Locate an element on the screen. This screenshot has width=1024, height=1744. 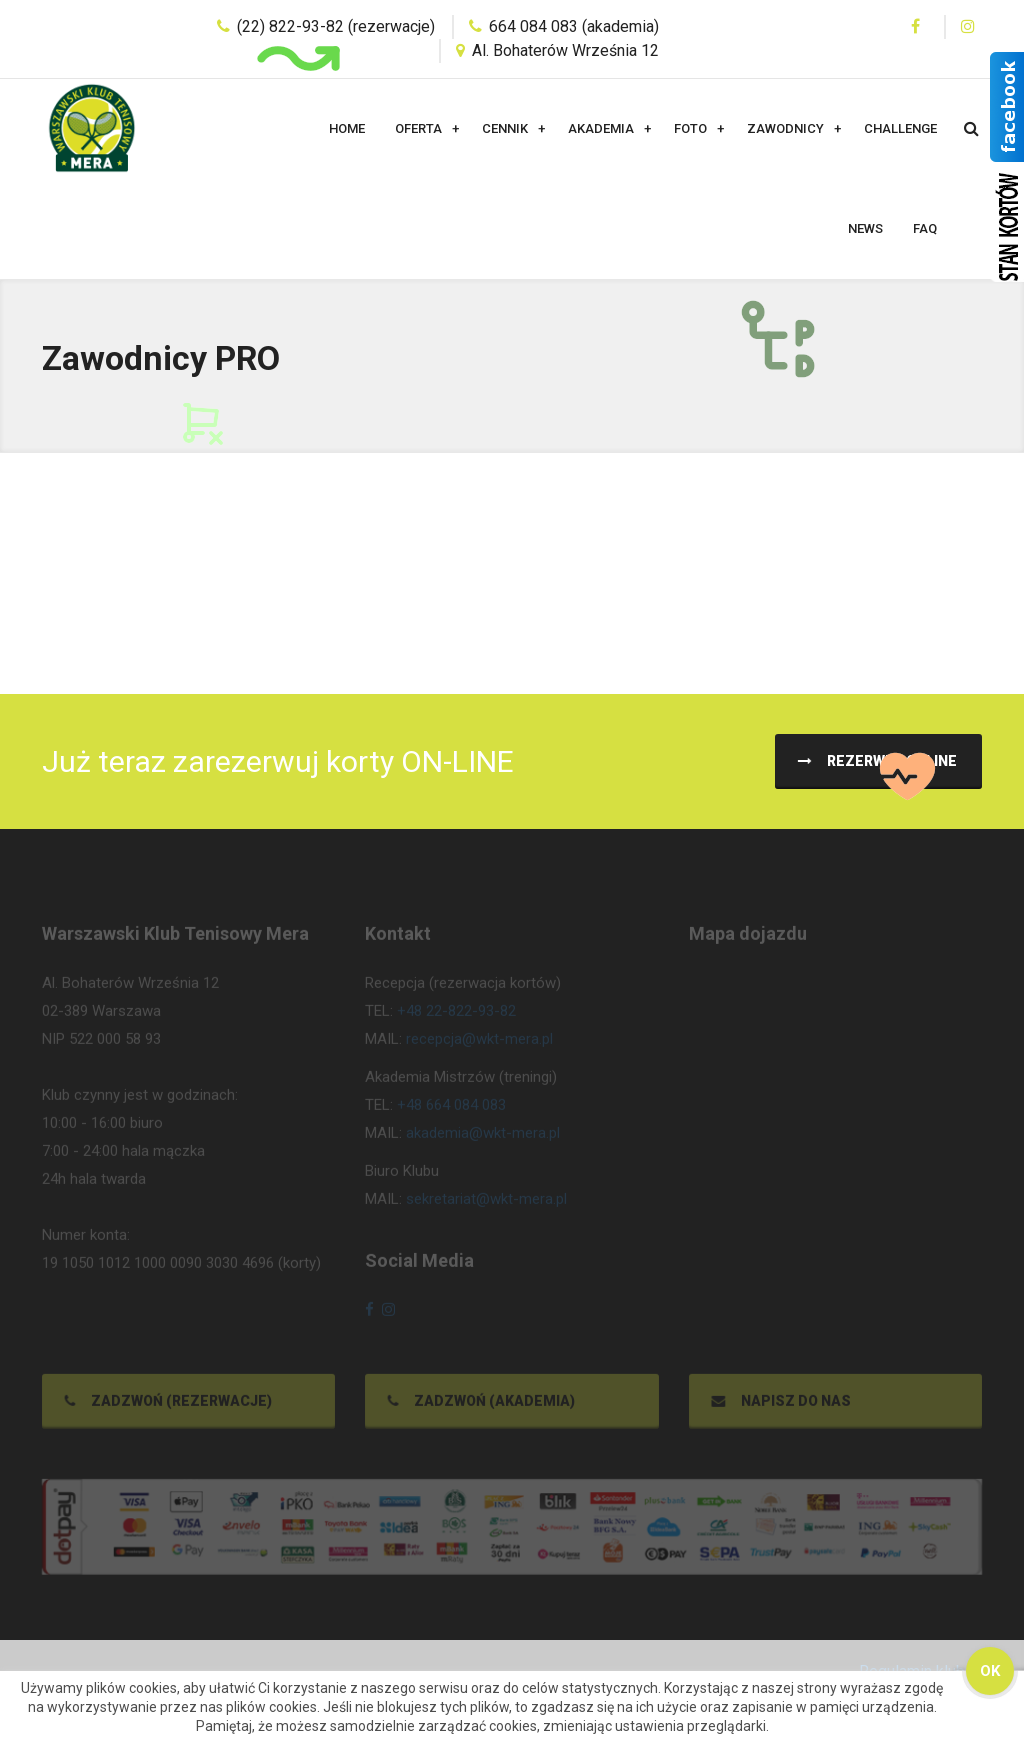
indicates an upward trend or growth is located at coordinates (298, 58).